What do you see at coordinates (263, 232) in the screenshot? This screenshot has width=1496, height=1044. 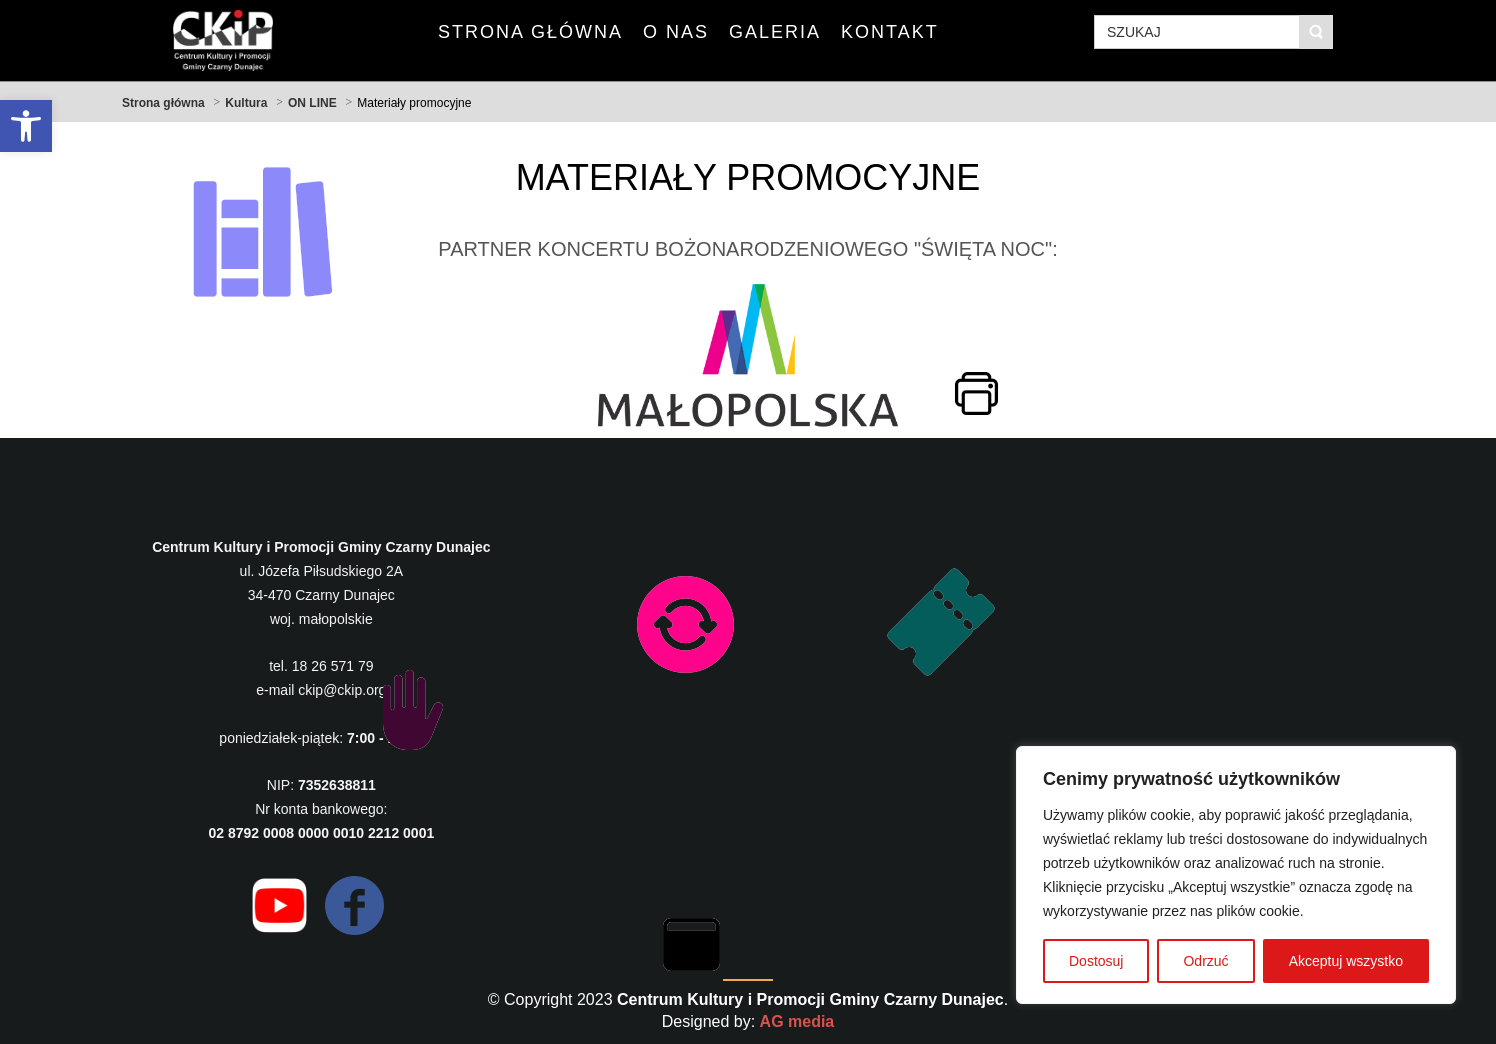 I see `access your saved books or media library` at bounding box center [263, 232].